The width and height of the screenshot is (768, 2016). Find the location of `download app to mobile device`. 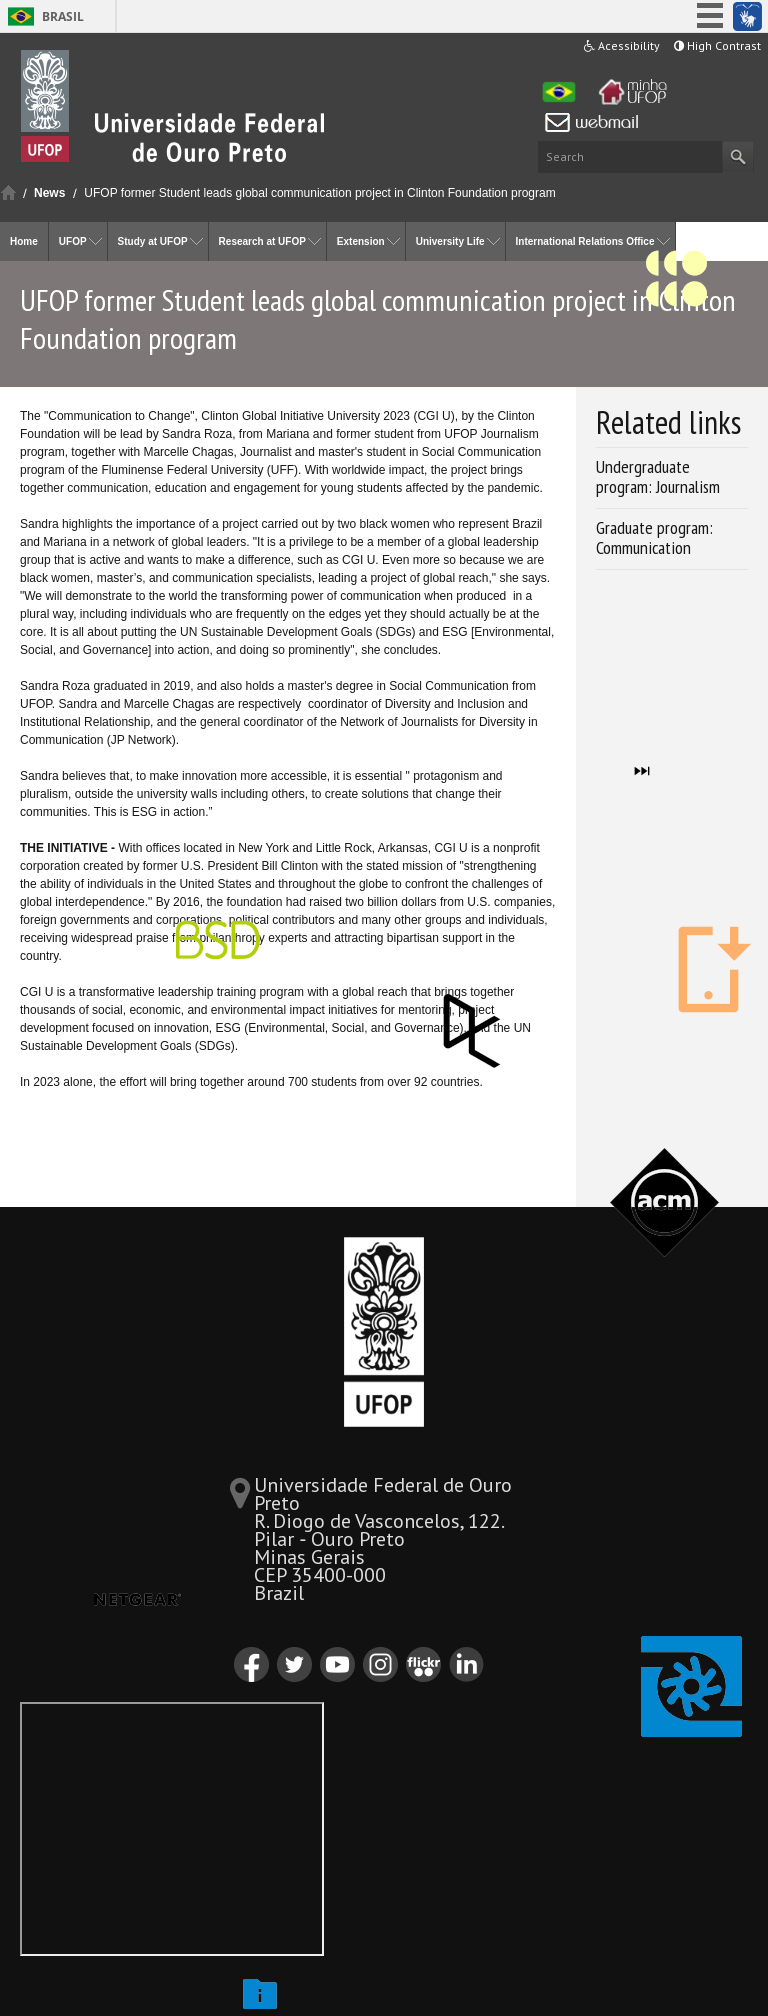

download app to mobile device is located at coordinates (708, 969).